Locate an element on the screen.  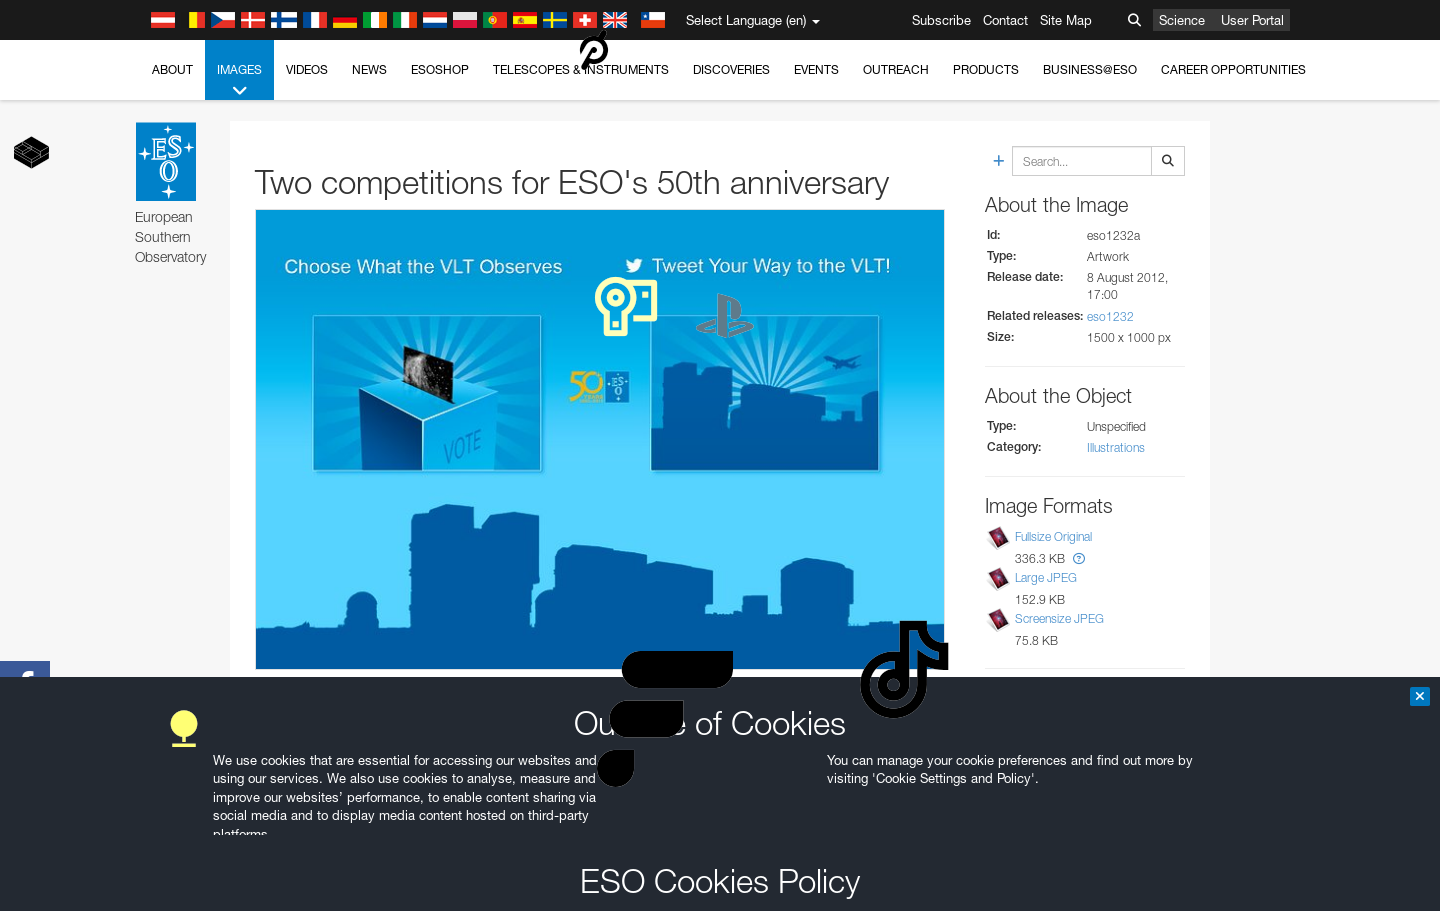
flat.io logo is located at coordinates (665, 719).